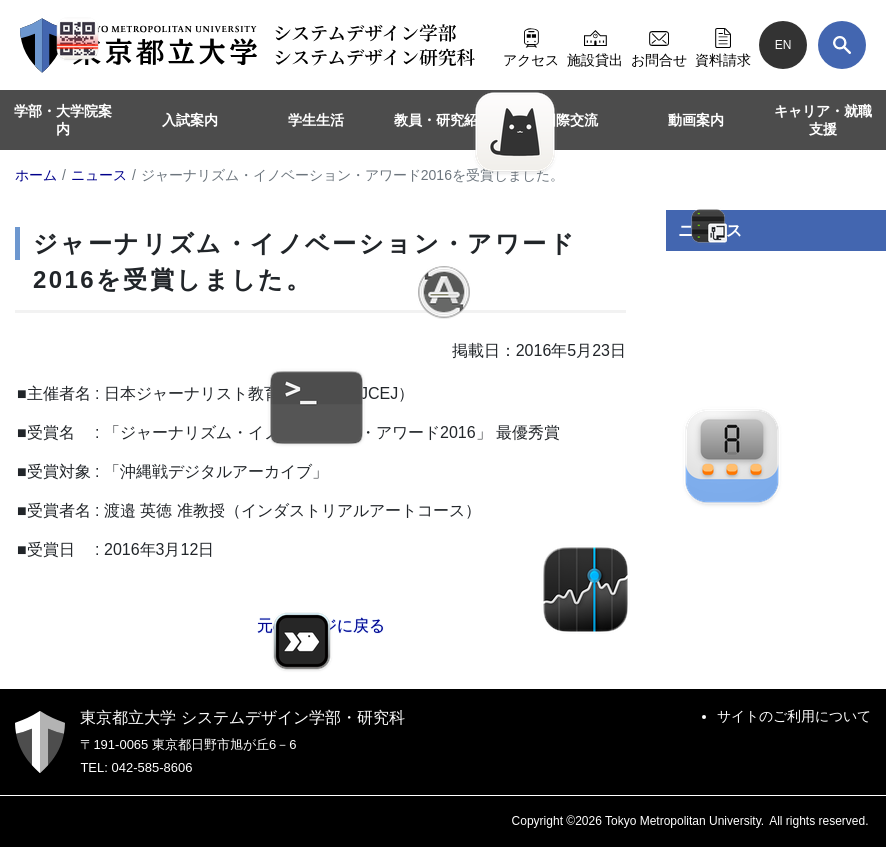 The width and height of the screenshot is (886, 847). What do you see at coordinates (585, 589) in the screenshot?
I see `open the stocks app` at bounding box center [585, 589].